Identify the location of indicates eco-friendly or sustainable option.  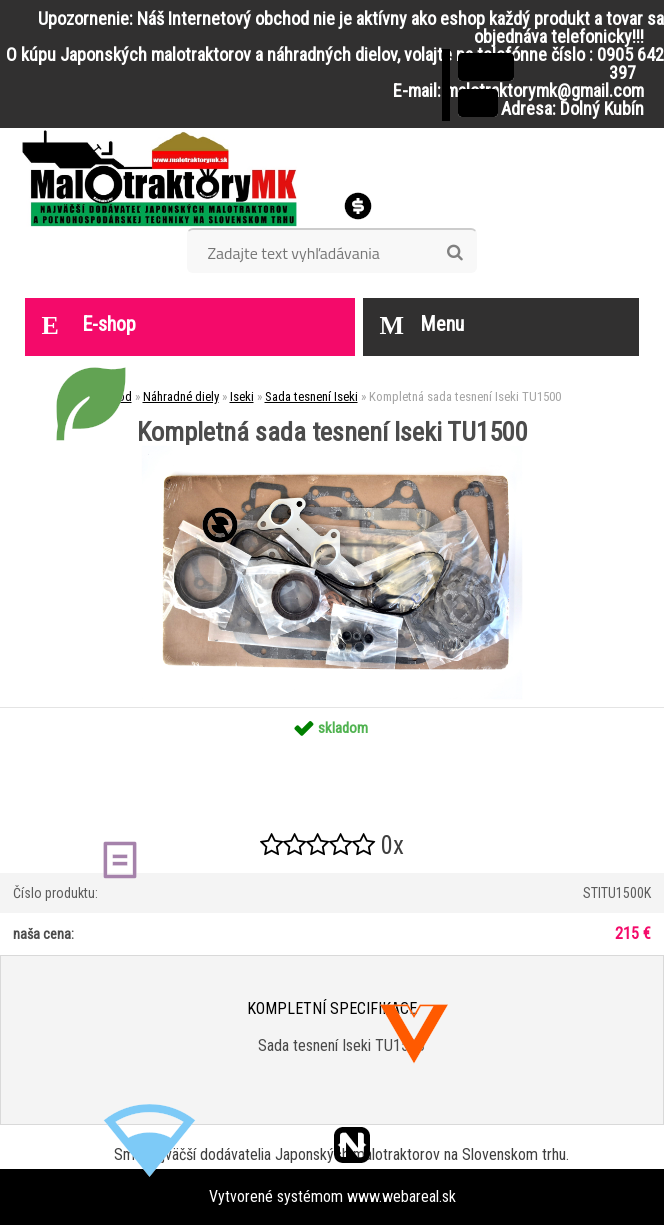
(91, 402).